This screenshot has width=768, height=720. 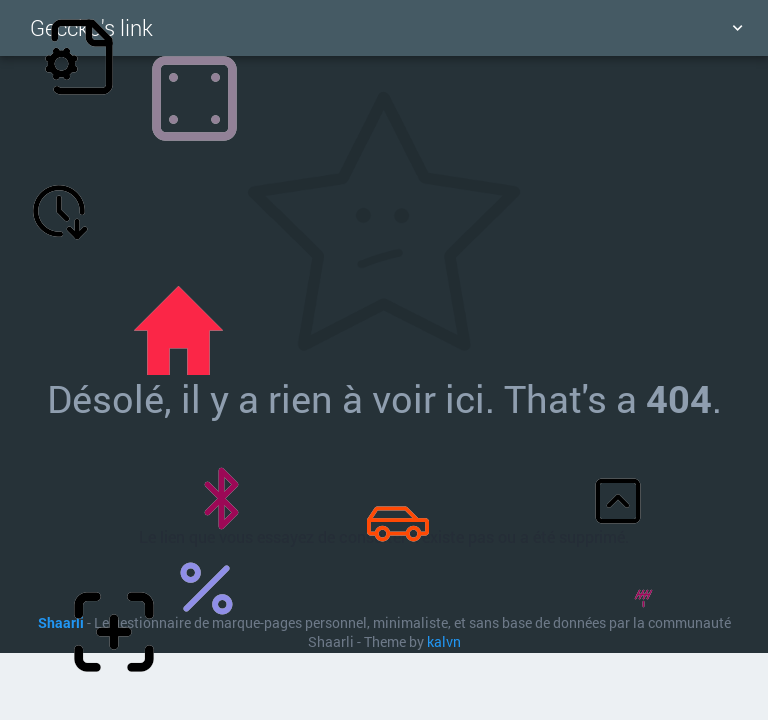 I want to click on center or focus on current location, so click(x=114, y=632).